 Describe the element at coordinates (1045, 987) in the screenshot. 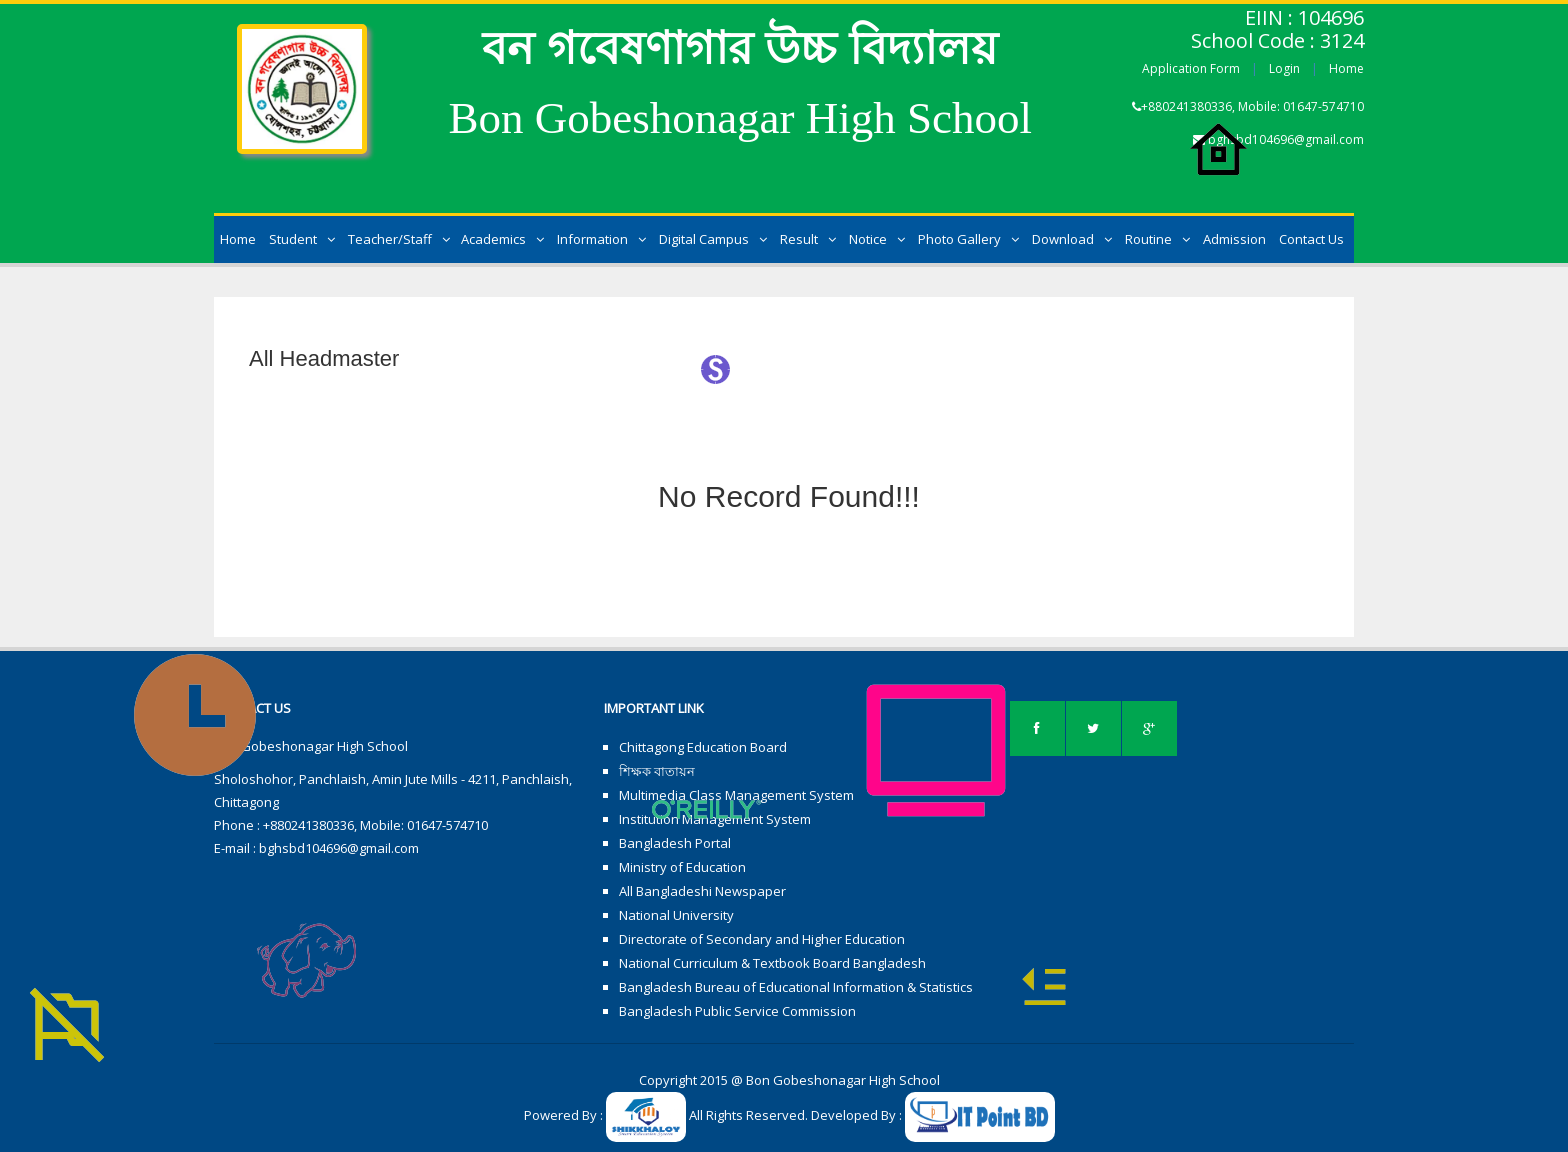

I see `collapse the sidebar menu` at that location.